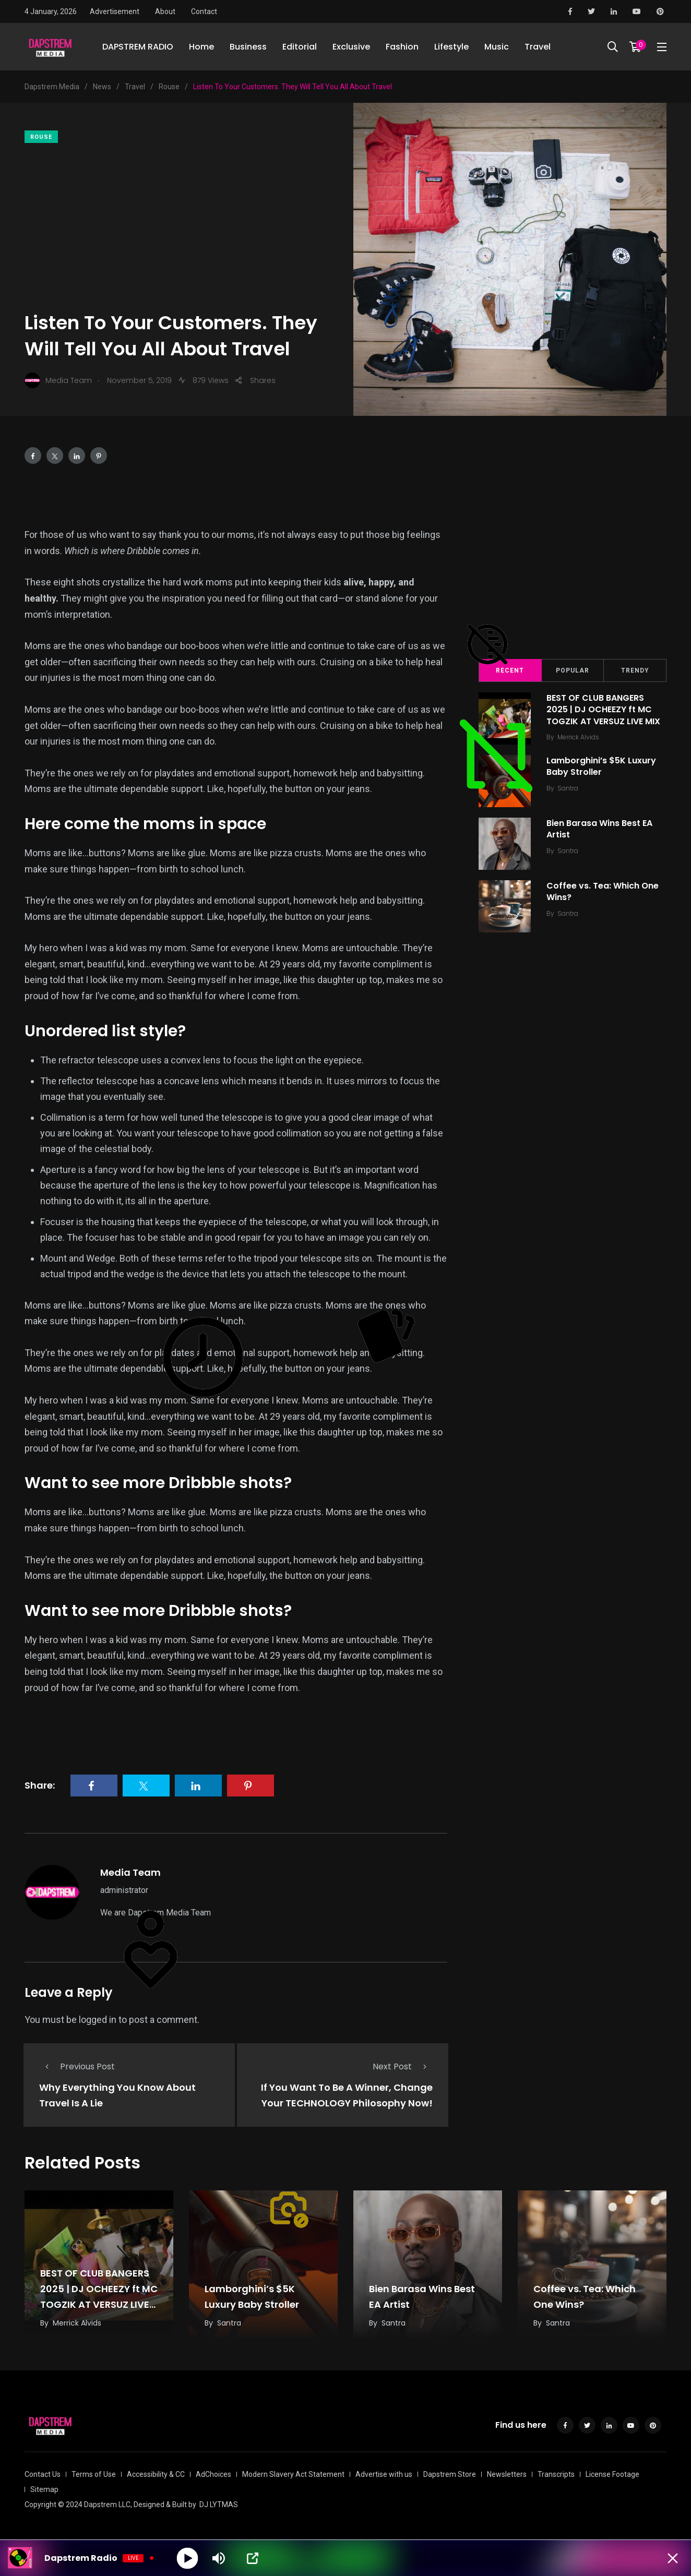 The height and width of the screenshot is (2576, 691). What do you see at coordinates (150, 1948) in the screenshot?
I see `show empathy or emotional support features` at bounding box center [150, 1948].